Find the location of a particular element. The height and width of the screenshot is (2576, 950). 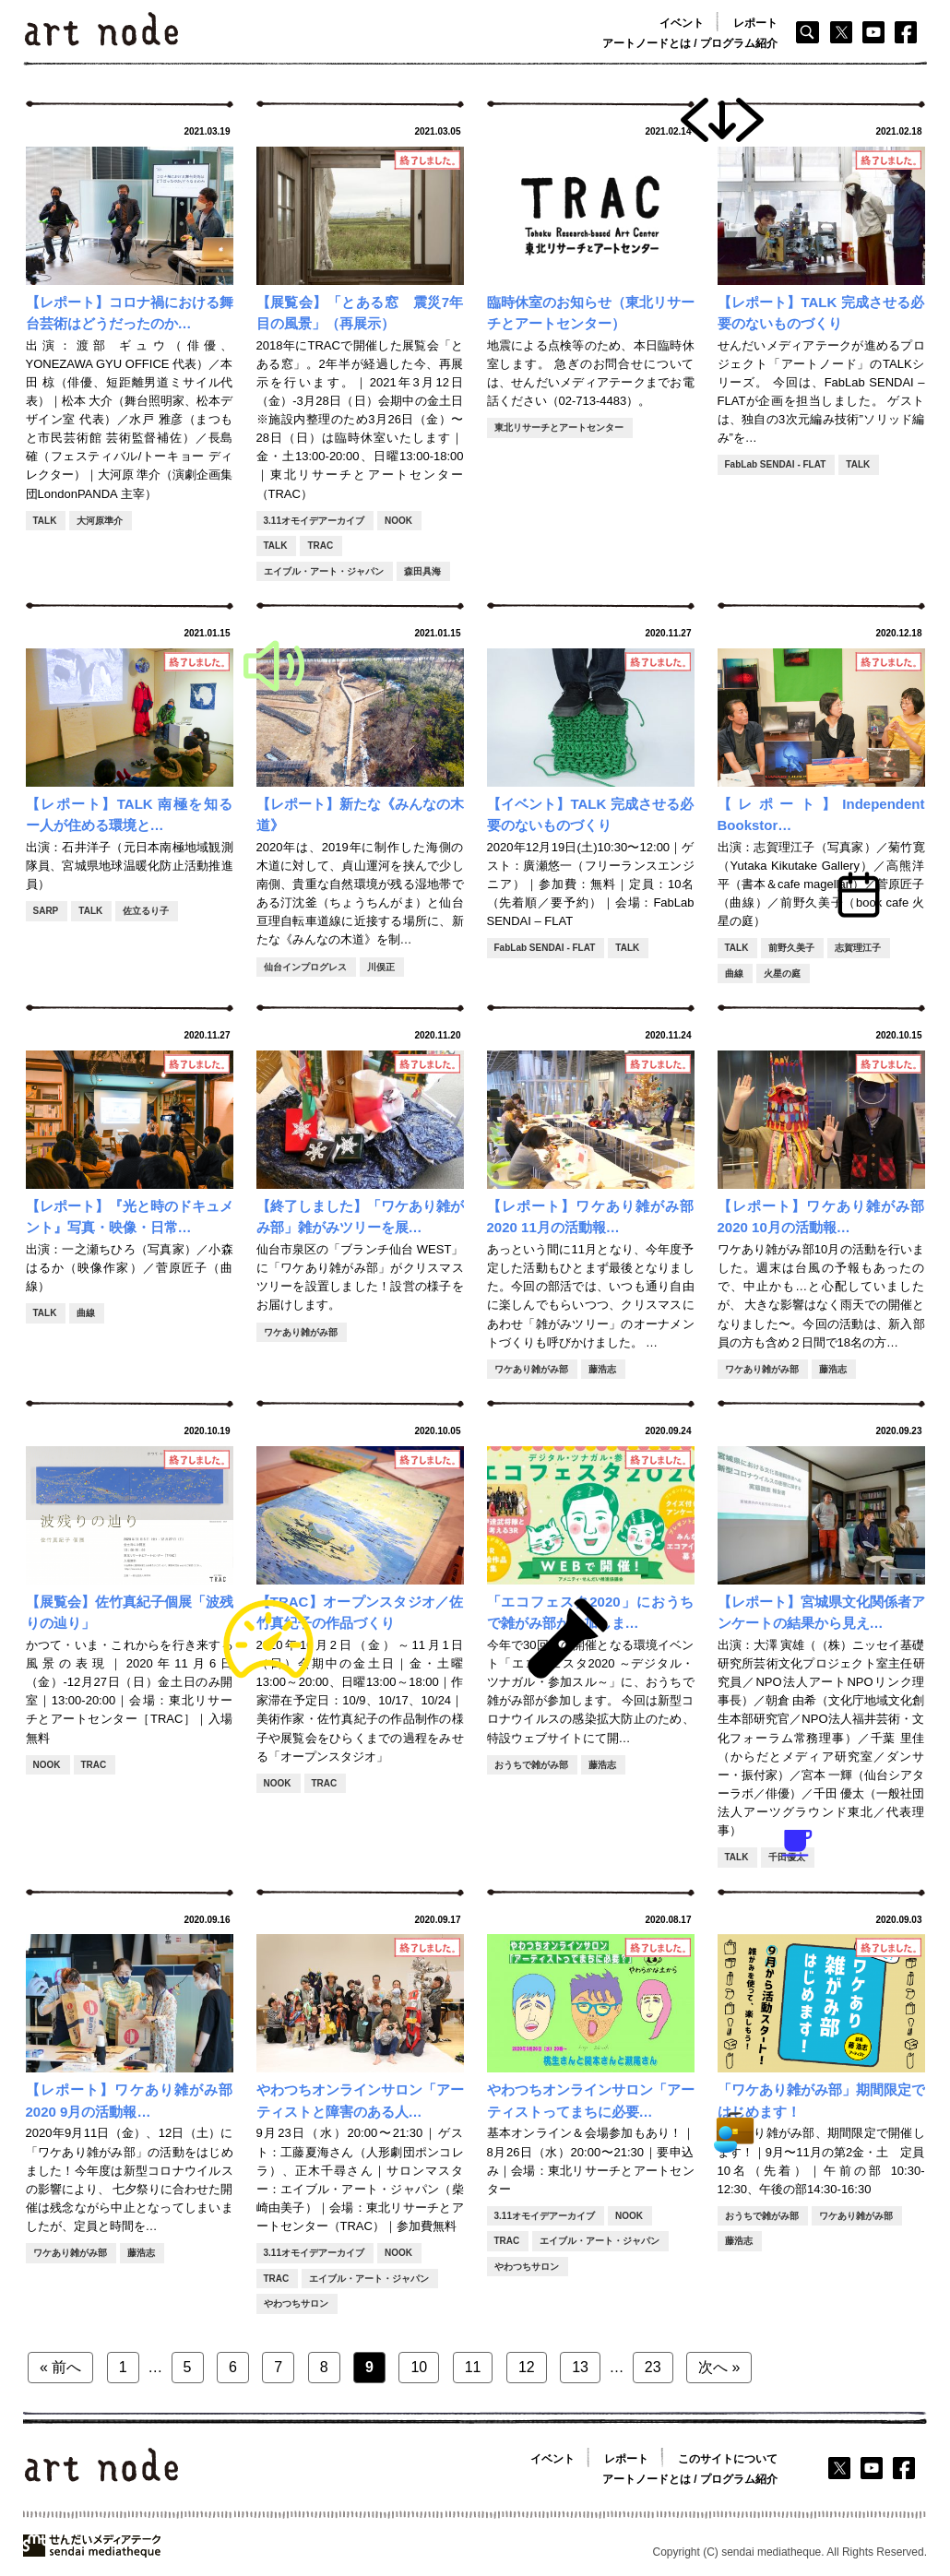

view or open calendar is located at coordinates (859, 895).